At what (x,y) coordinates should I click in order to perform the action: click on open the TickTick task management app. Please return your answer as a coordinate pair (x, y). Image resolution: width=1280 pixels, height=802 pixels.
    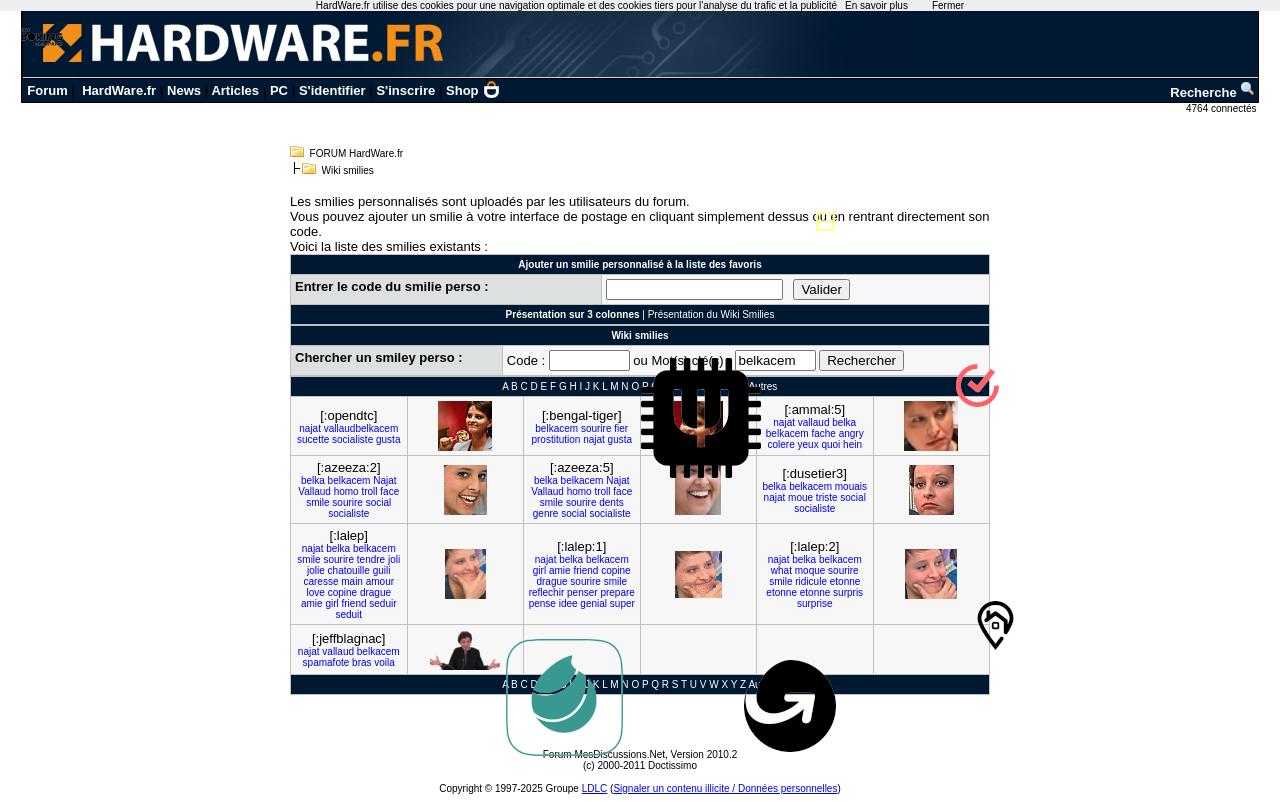
    Looking at the image, I should click on (977, 385).